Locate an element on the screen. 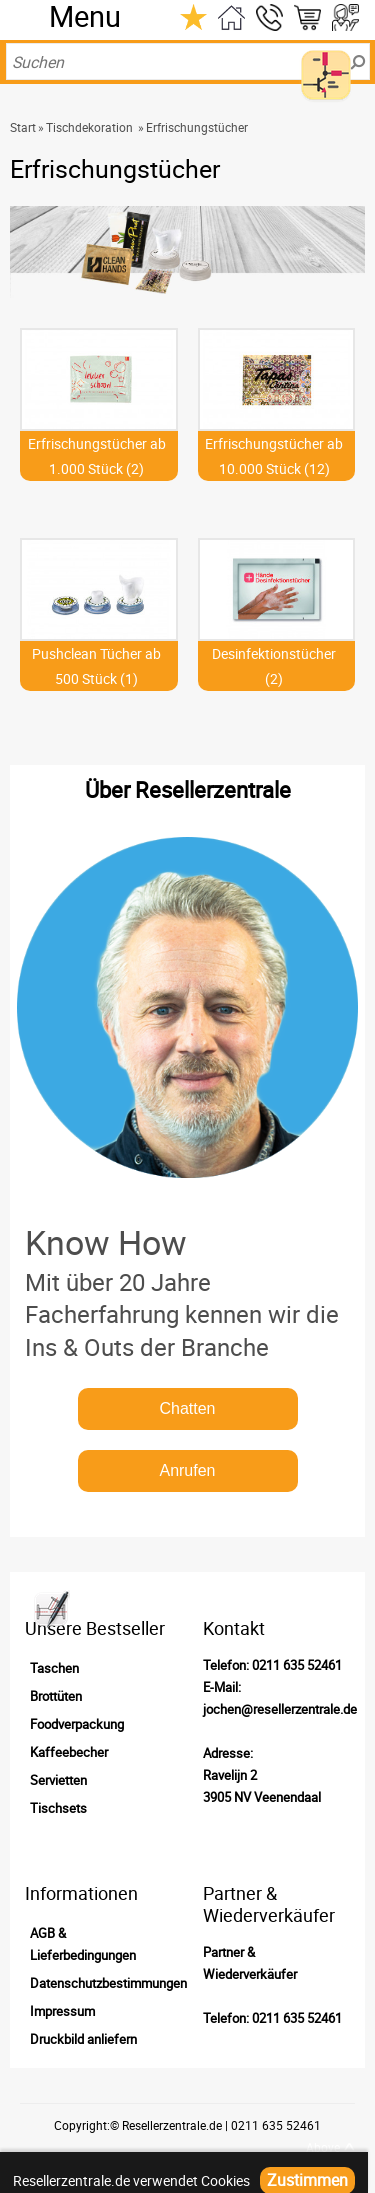 Image resolution: width=375 pixels, height=2193 pixels. open QCAD drafting application is located at coordinates (51, 1609).